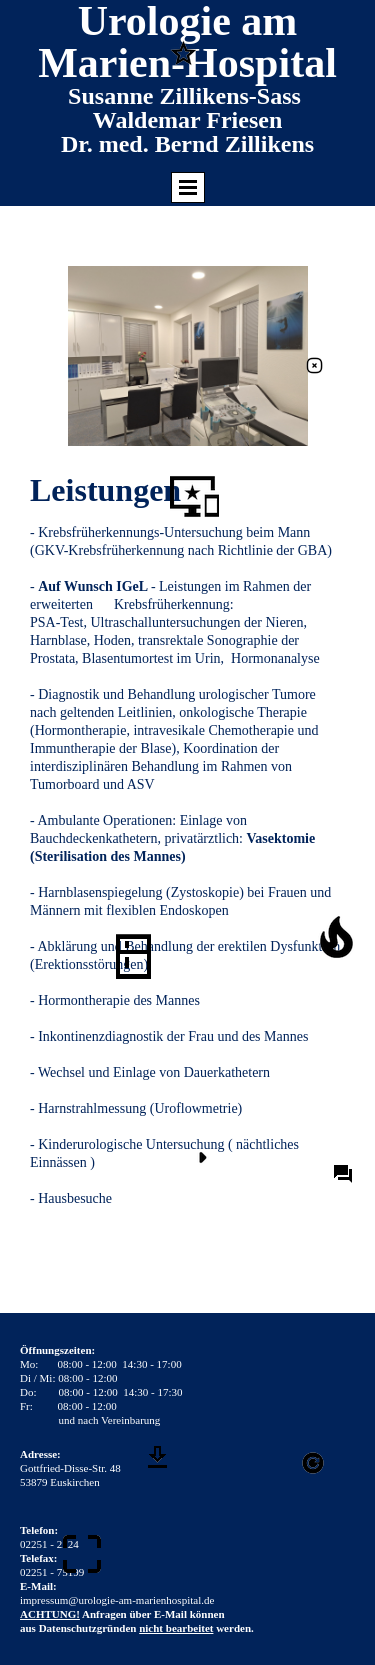 The width and height of the screenshot is (375, 1665). What do you see at coordinates (82, 1554) in the screenshot?
I see `scan a QR code or barcode` at bounding box center [82, 1554].